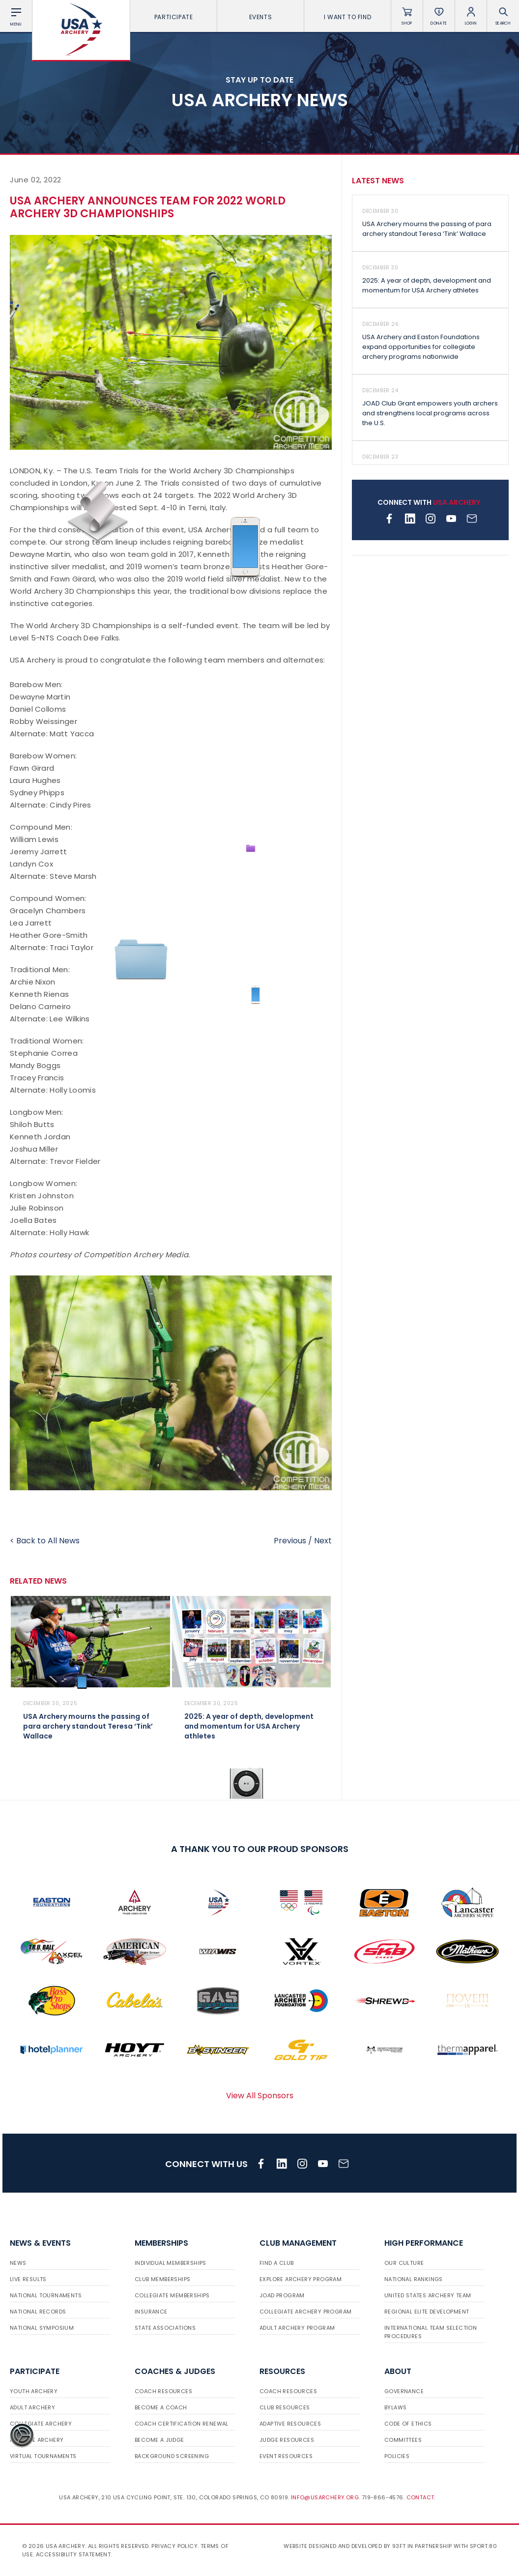  I want to click on open a folder to view its contents, so click(251, 848).